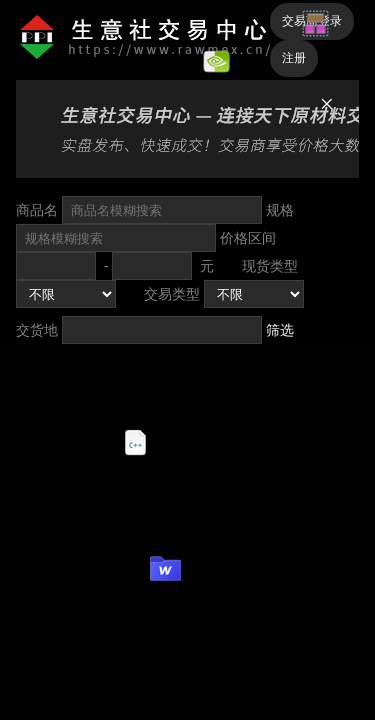 The height and width of the screenshot is (720, 375). What do you see at coordinates (165, 569) in the screenshot?
I see `folder containing Webflow project files` at bounding box center [165, 569].